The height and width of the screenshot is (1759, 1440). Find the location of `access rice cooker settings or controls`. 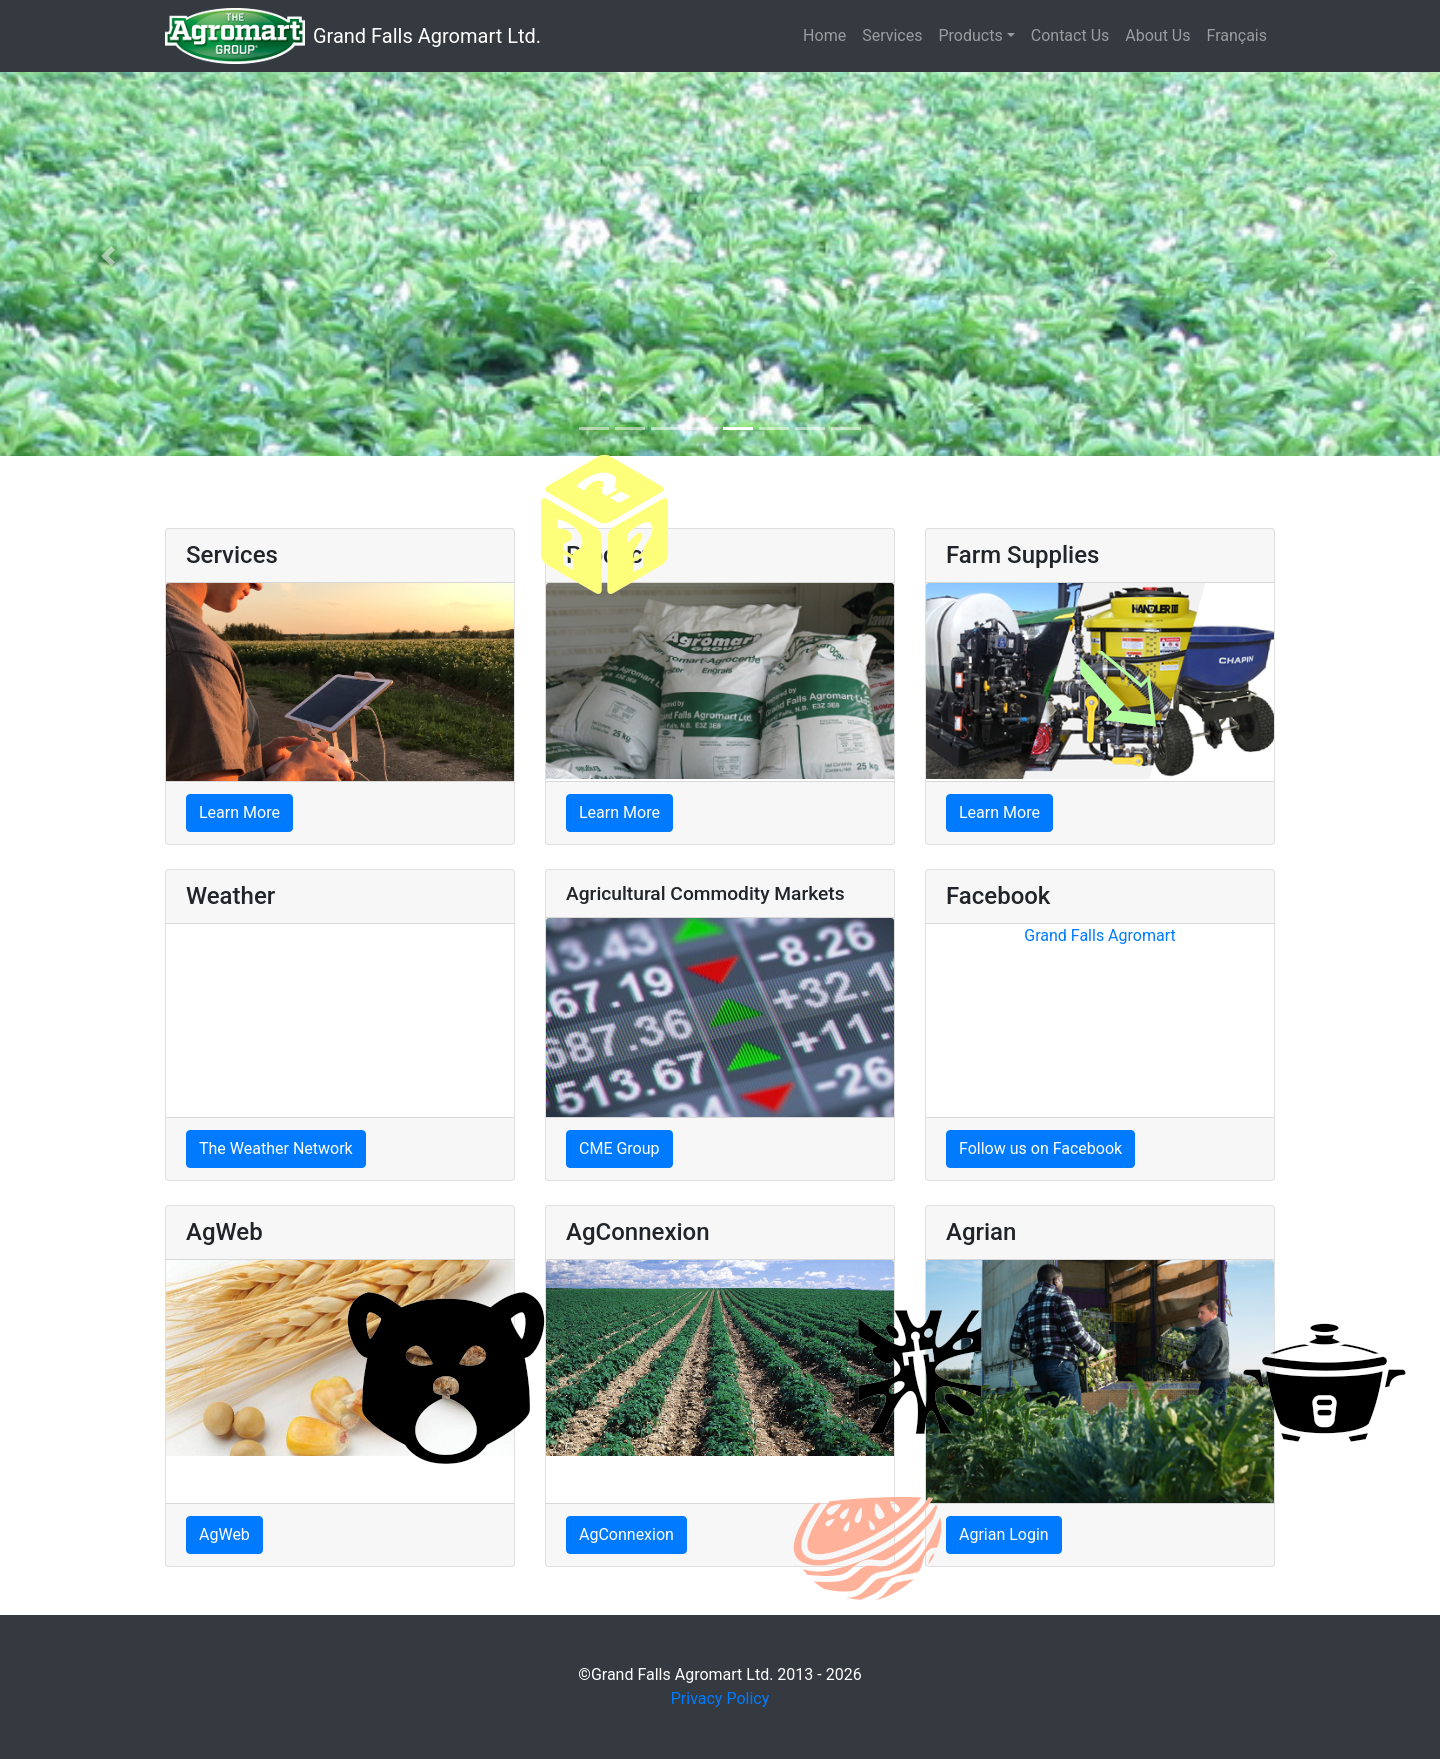

access rice cooker settings or controls is located at coordinates (1324, 1371).